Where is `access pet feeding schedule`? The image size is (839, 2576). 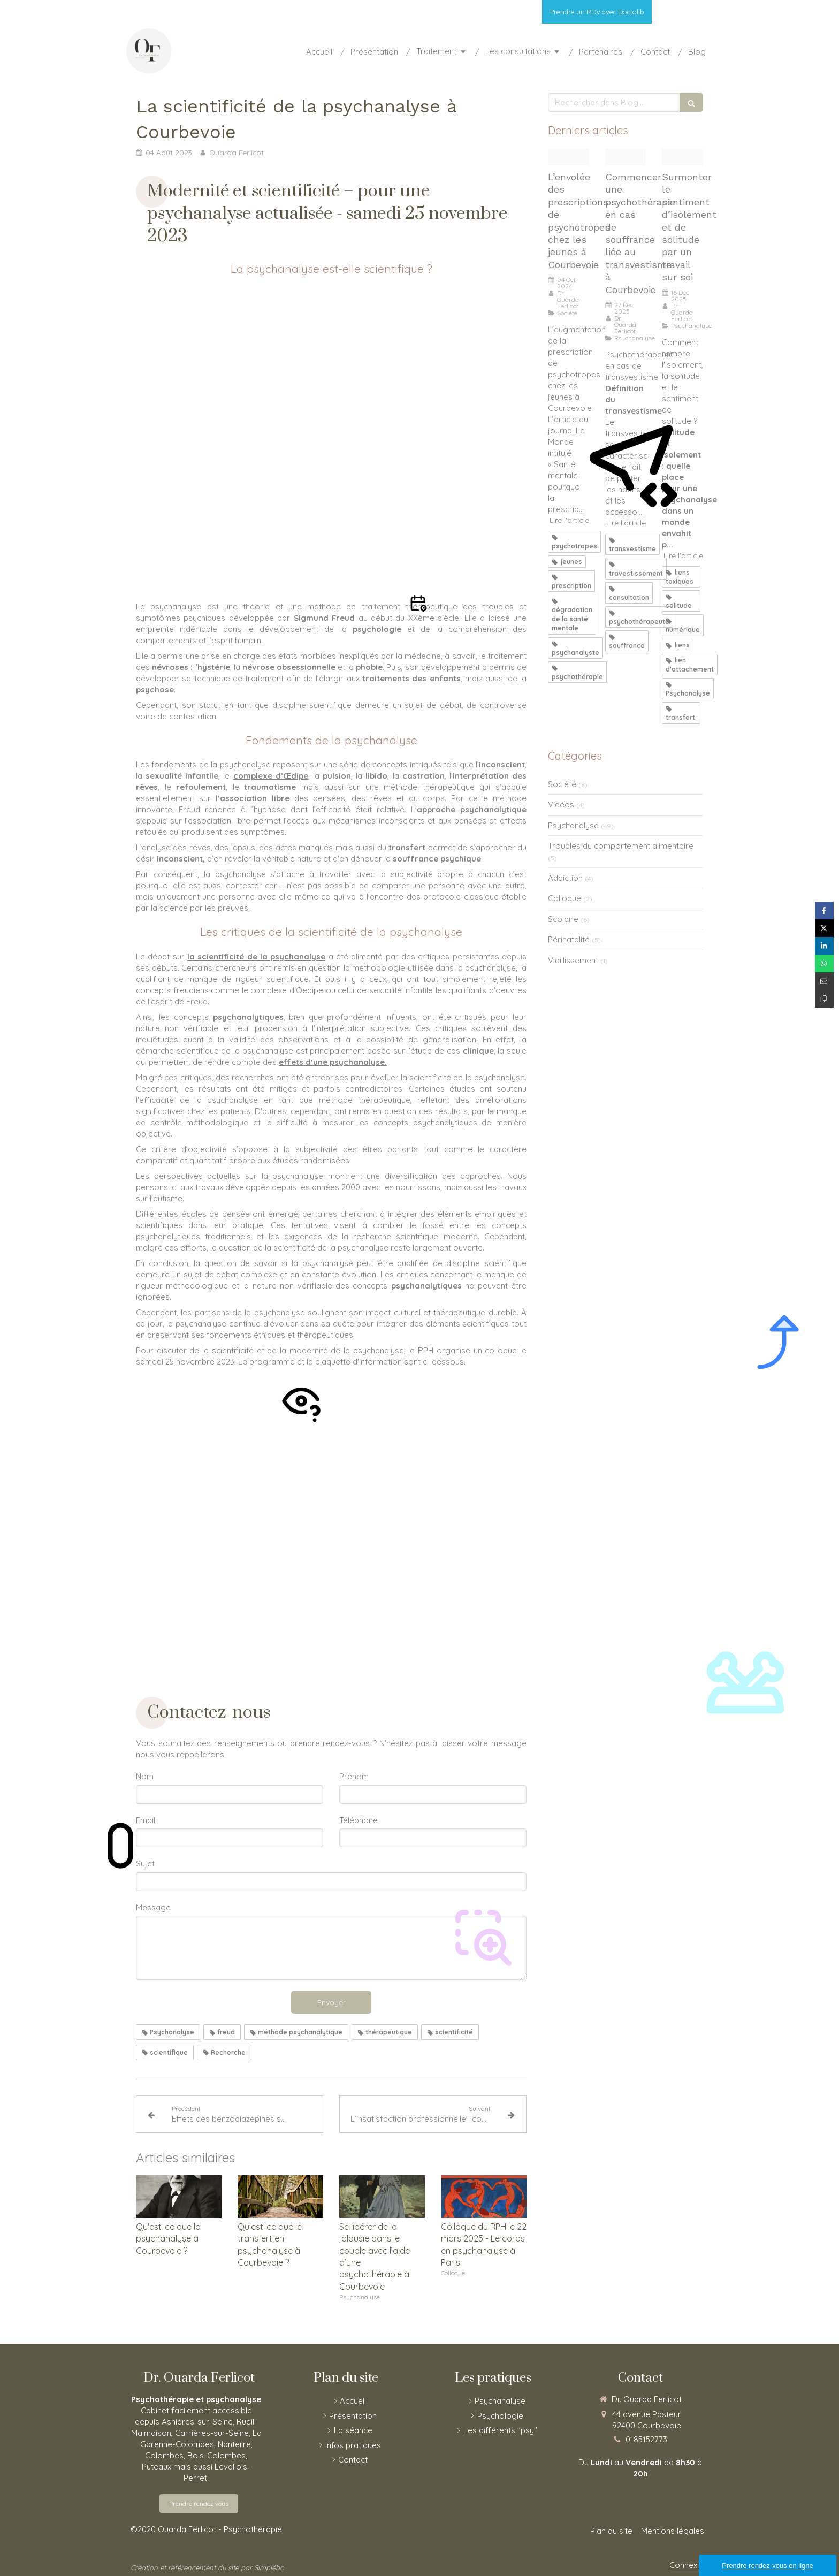 access pet feeding schedule is located at coordinates (745, 1679).